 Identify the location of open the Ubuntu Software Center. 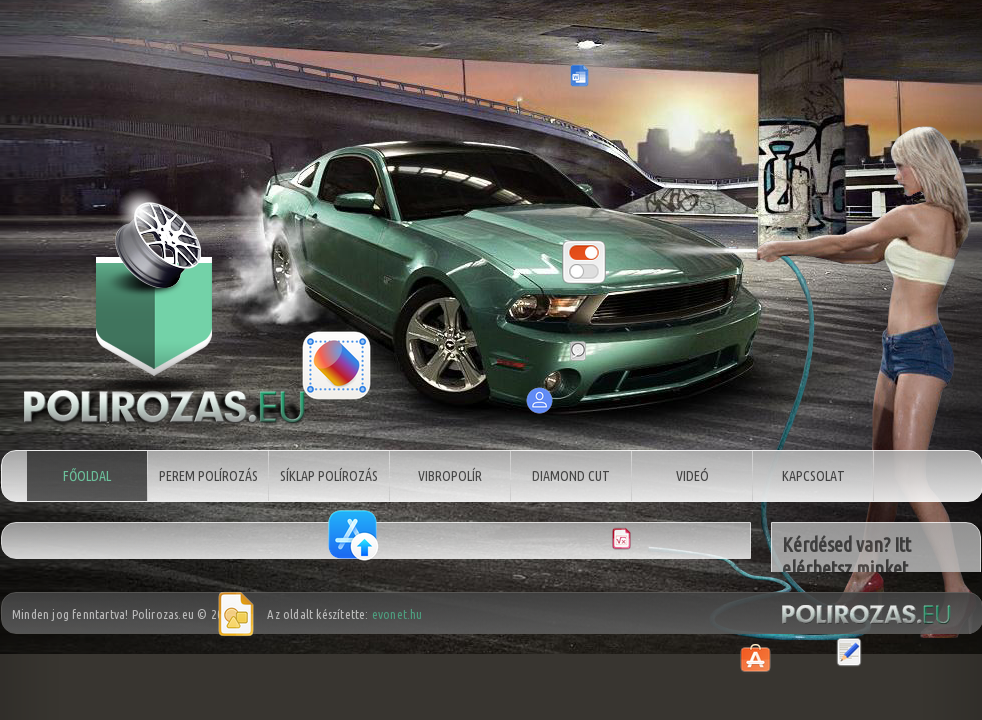
(755, 659).